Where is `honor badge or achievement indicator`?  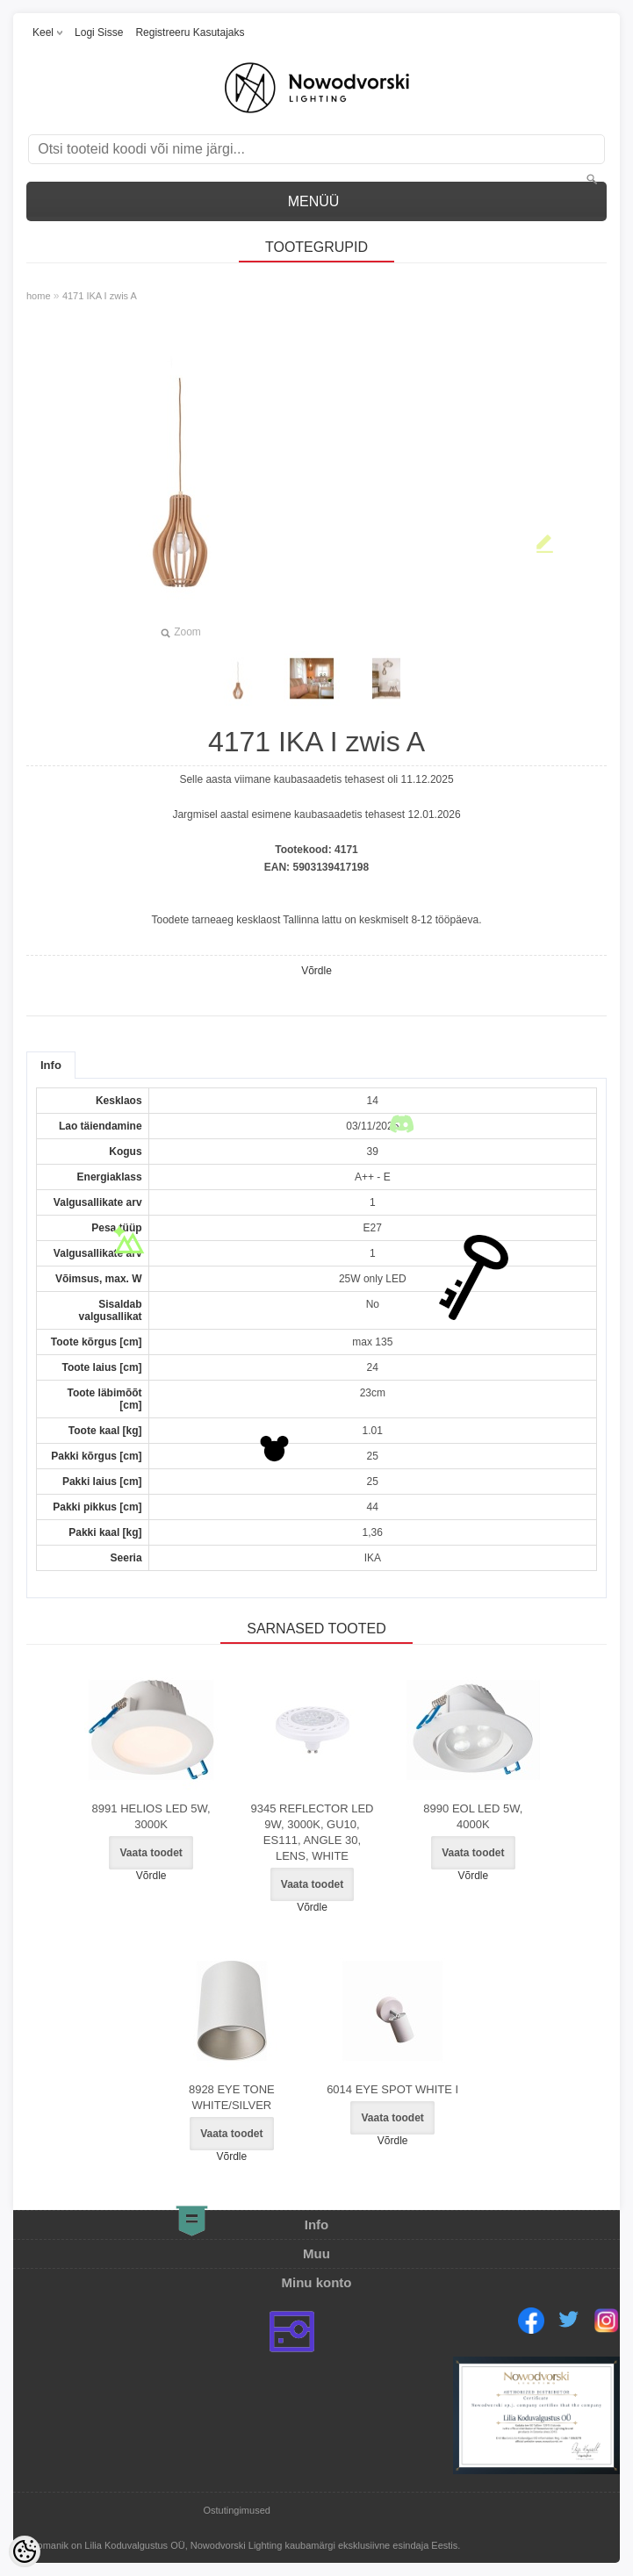
honor badge or achievement indicator is located at coordinates (191, 2220).